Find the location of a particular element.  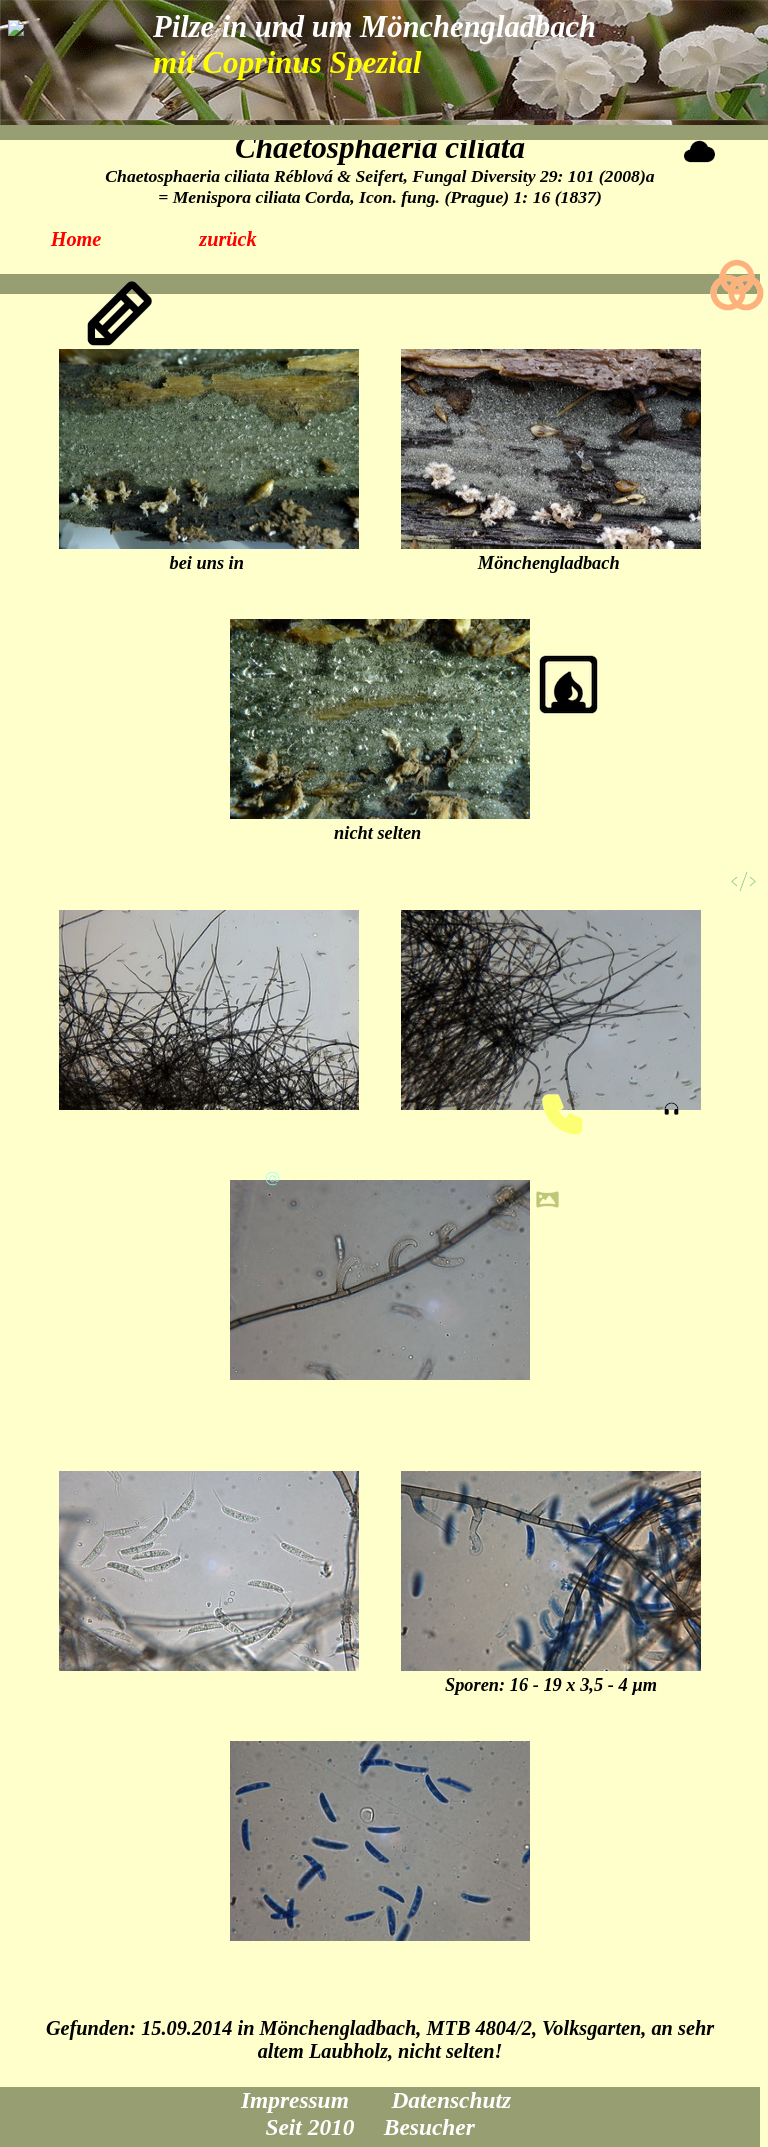

view or edit source code is located at coordinates (743, 881).